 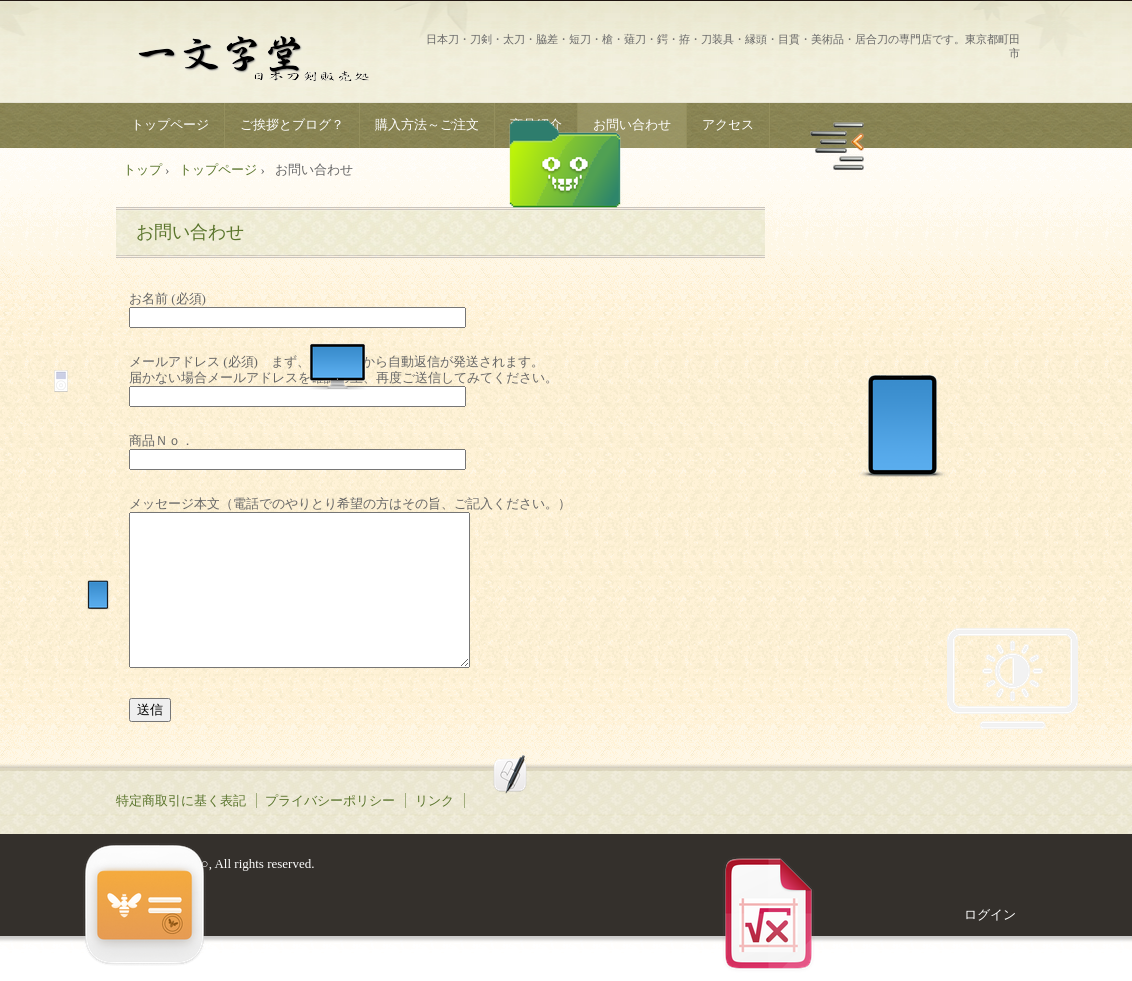 What do you see at coordinates (565, 167) in the screenshot?
I see `open GameJolt games folder` at bounding box center [565, 167].